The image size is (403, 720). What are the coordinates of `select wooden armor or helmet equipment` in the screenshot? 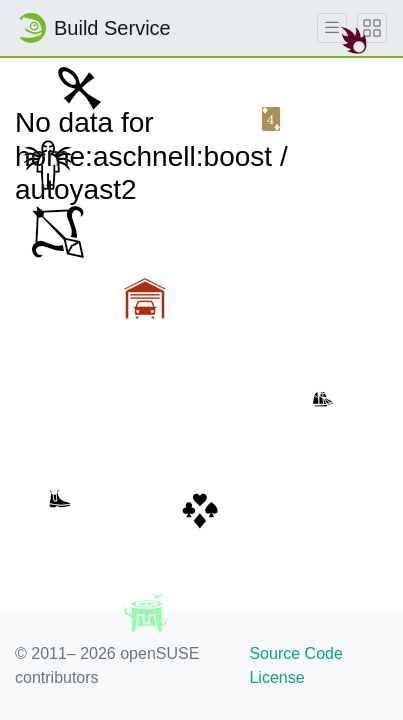 It's located at (145, 611).